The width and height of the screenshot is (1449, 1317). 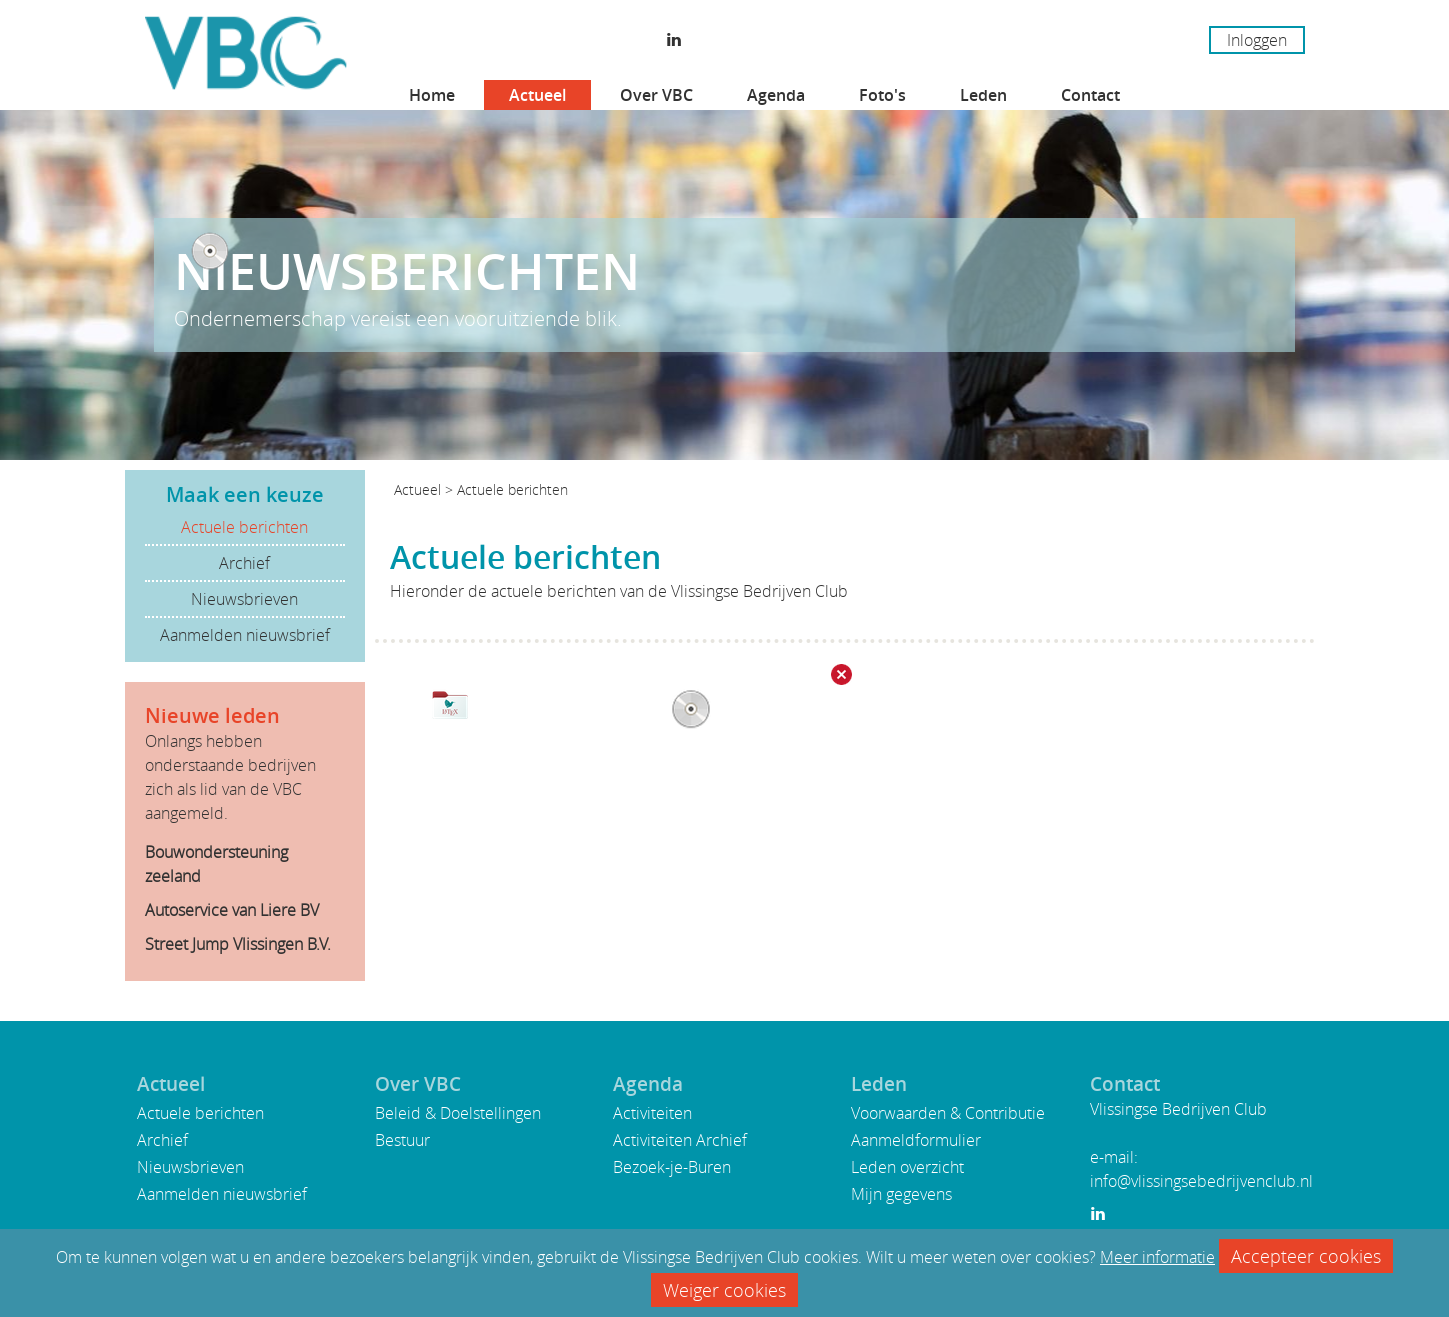 I want to click on indicates a CD-RW (rewritable disc) drive or device, so click(x=210, y=251).